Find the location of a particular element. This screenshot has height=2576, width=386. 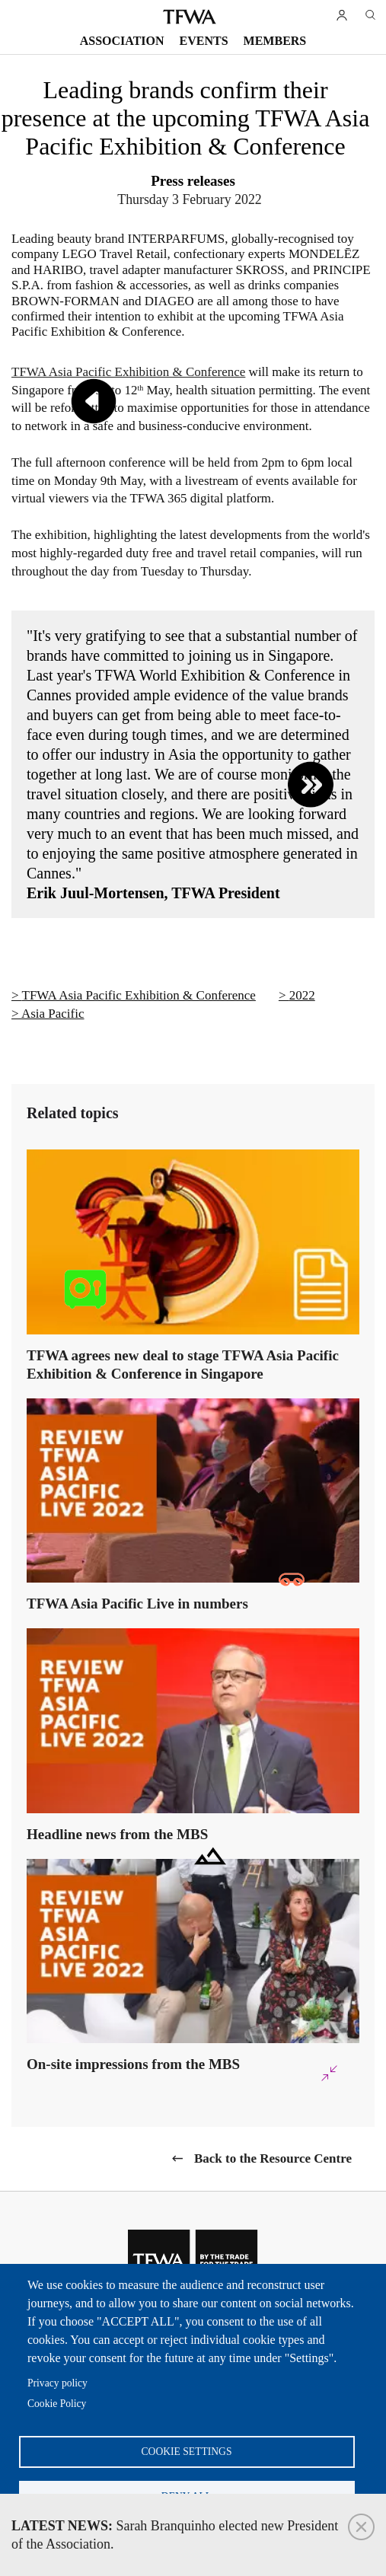

view terrain or topographic map layer is located at coordinates (210, 1856).